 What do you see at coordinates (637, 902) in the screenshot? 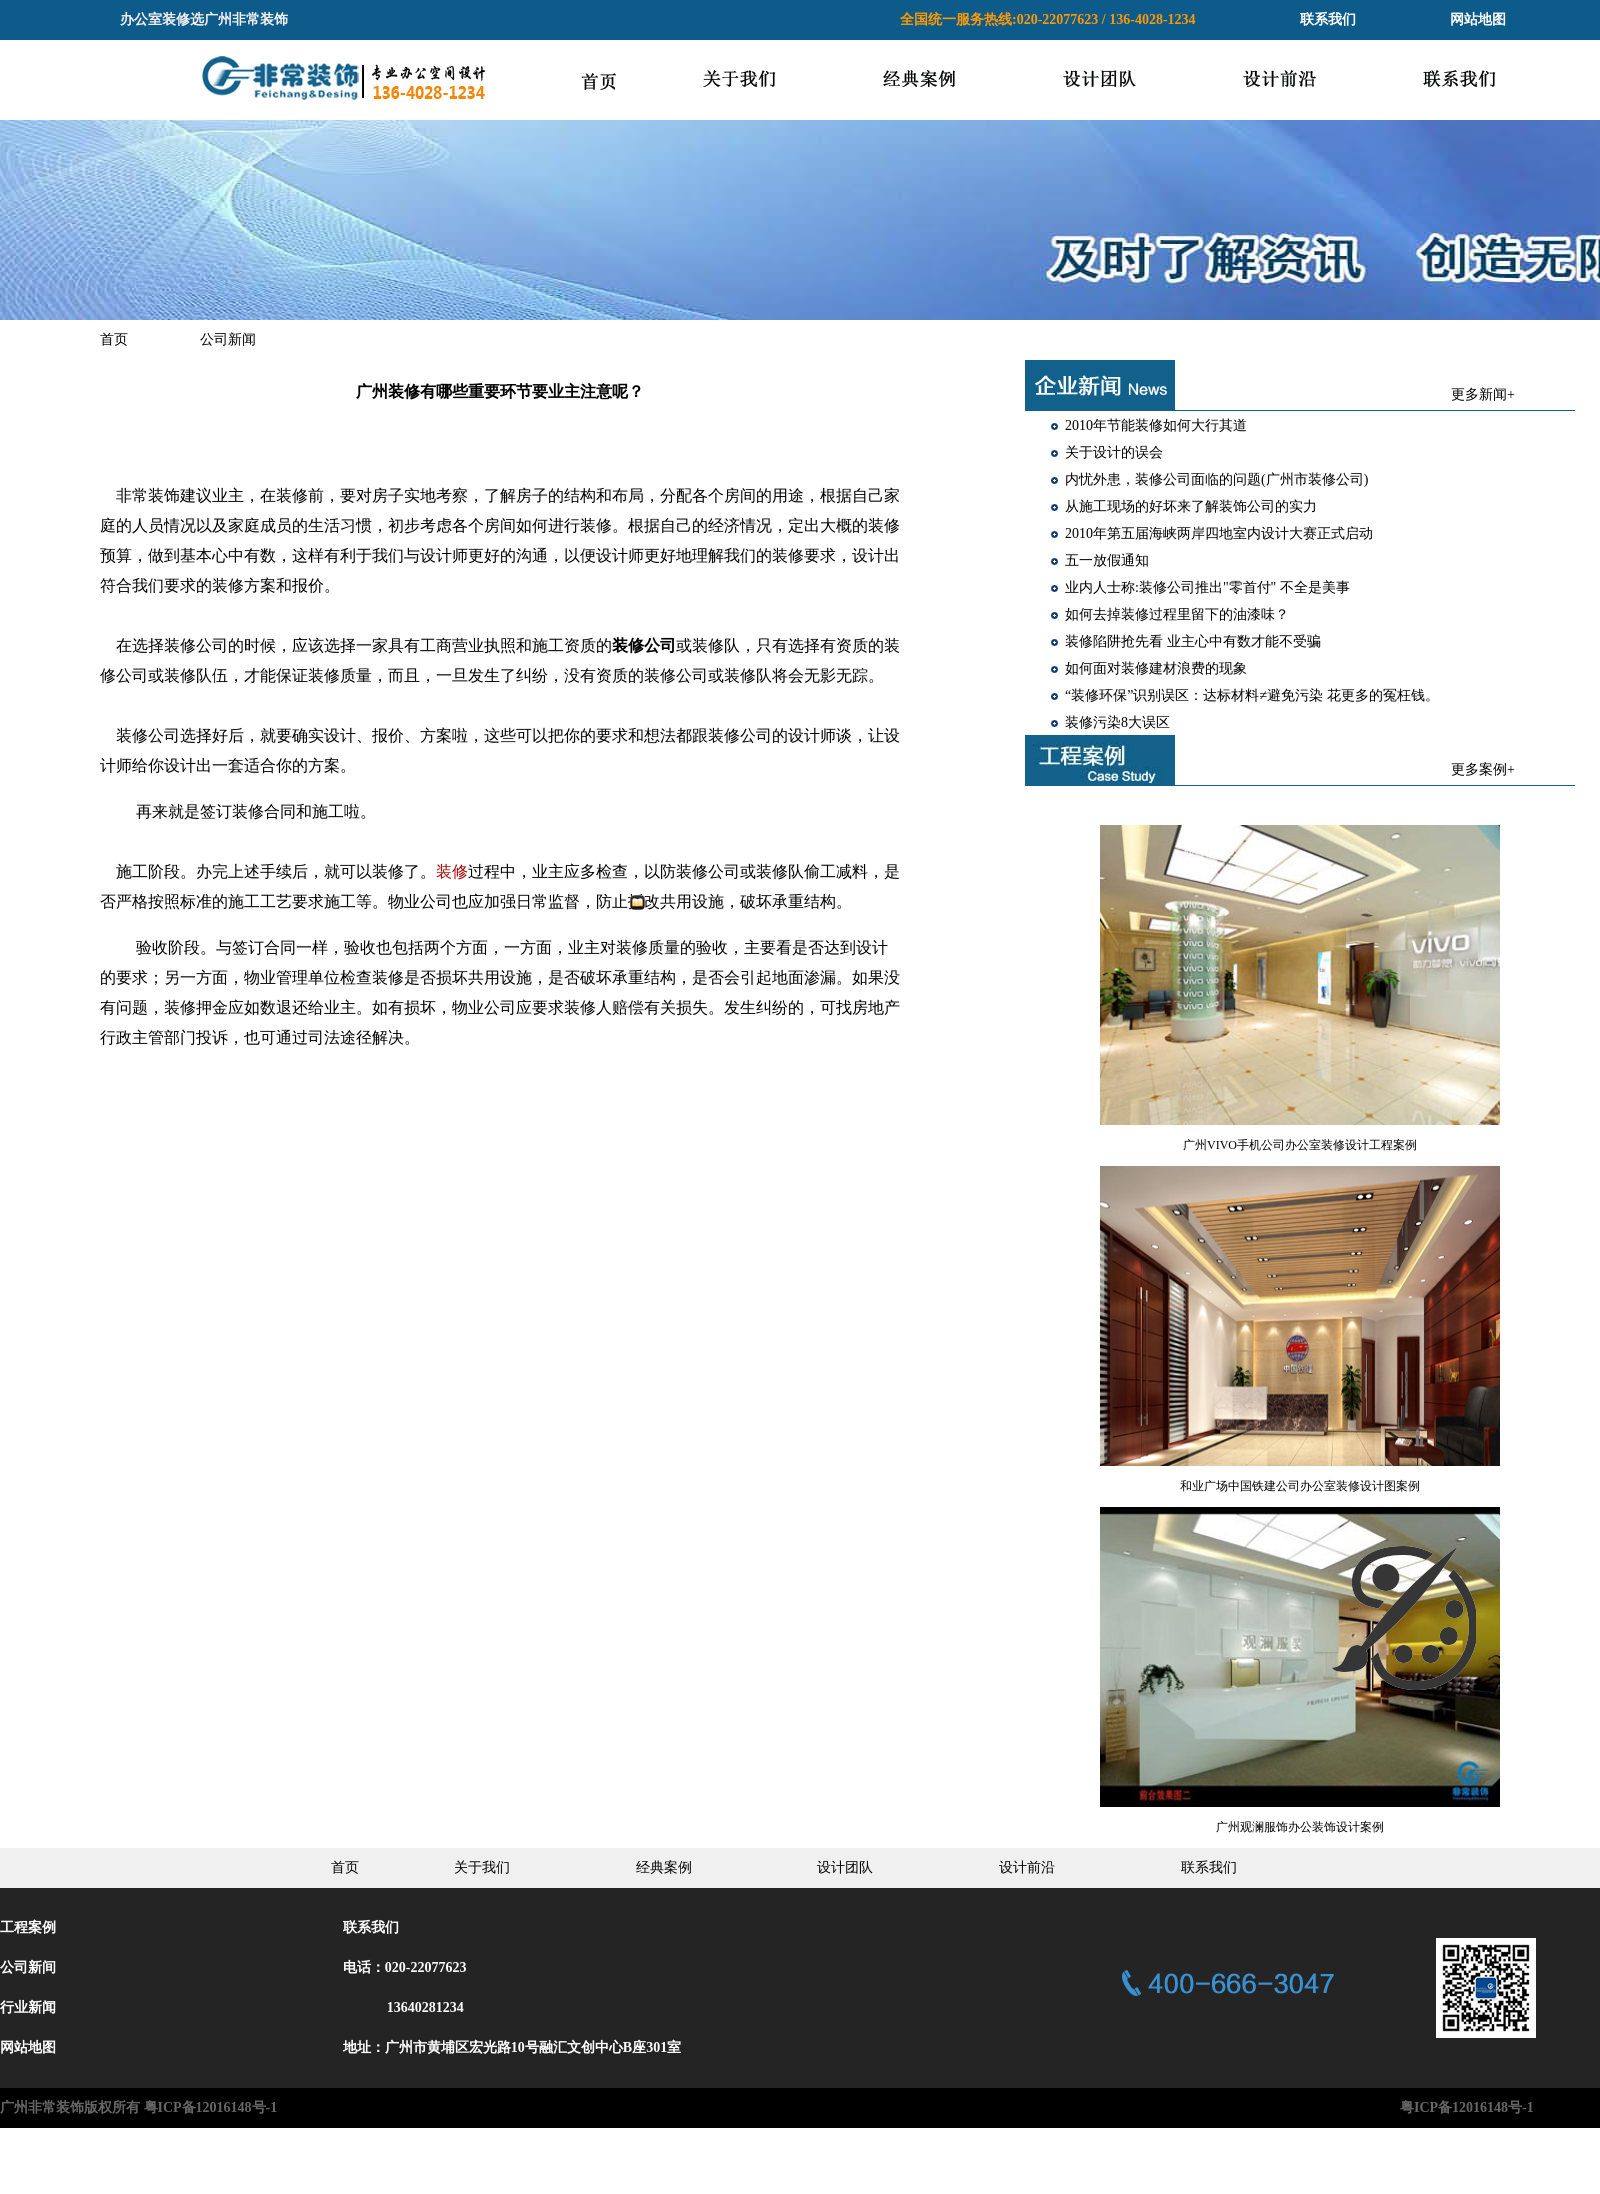
I see `open the Books app` at bounding box center [637, 902].